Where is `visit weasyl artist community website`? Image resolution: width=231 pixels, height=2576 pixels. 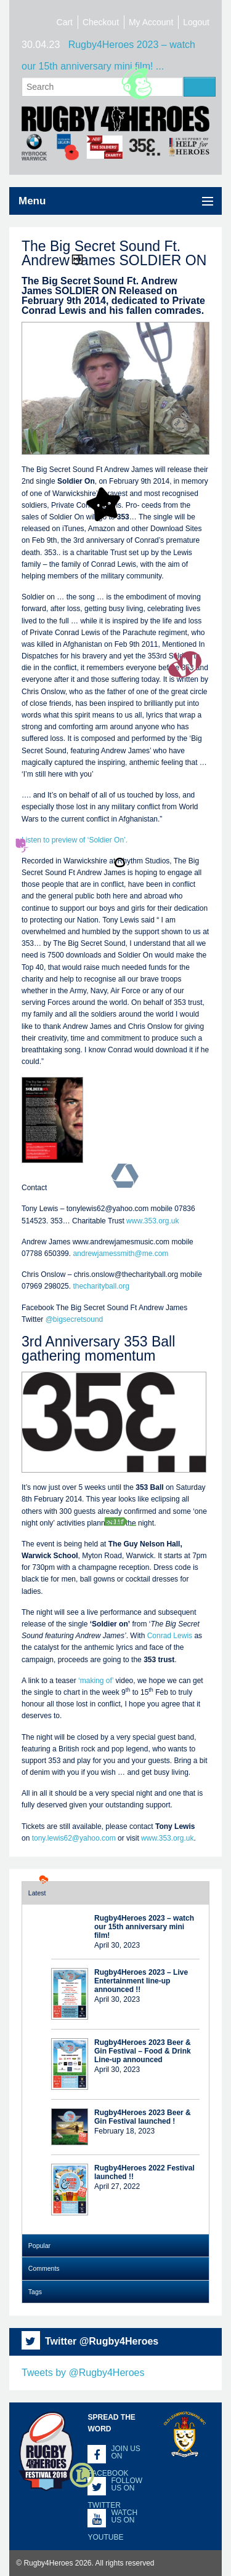
visit weasyl artist community website is located at coordinates (185, 665).